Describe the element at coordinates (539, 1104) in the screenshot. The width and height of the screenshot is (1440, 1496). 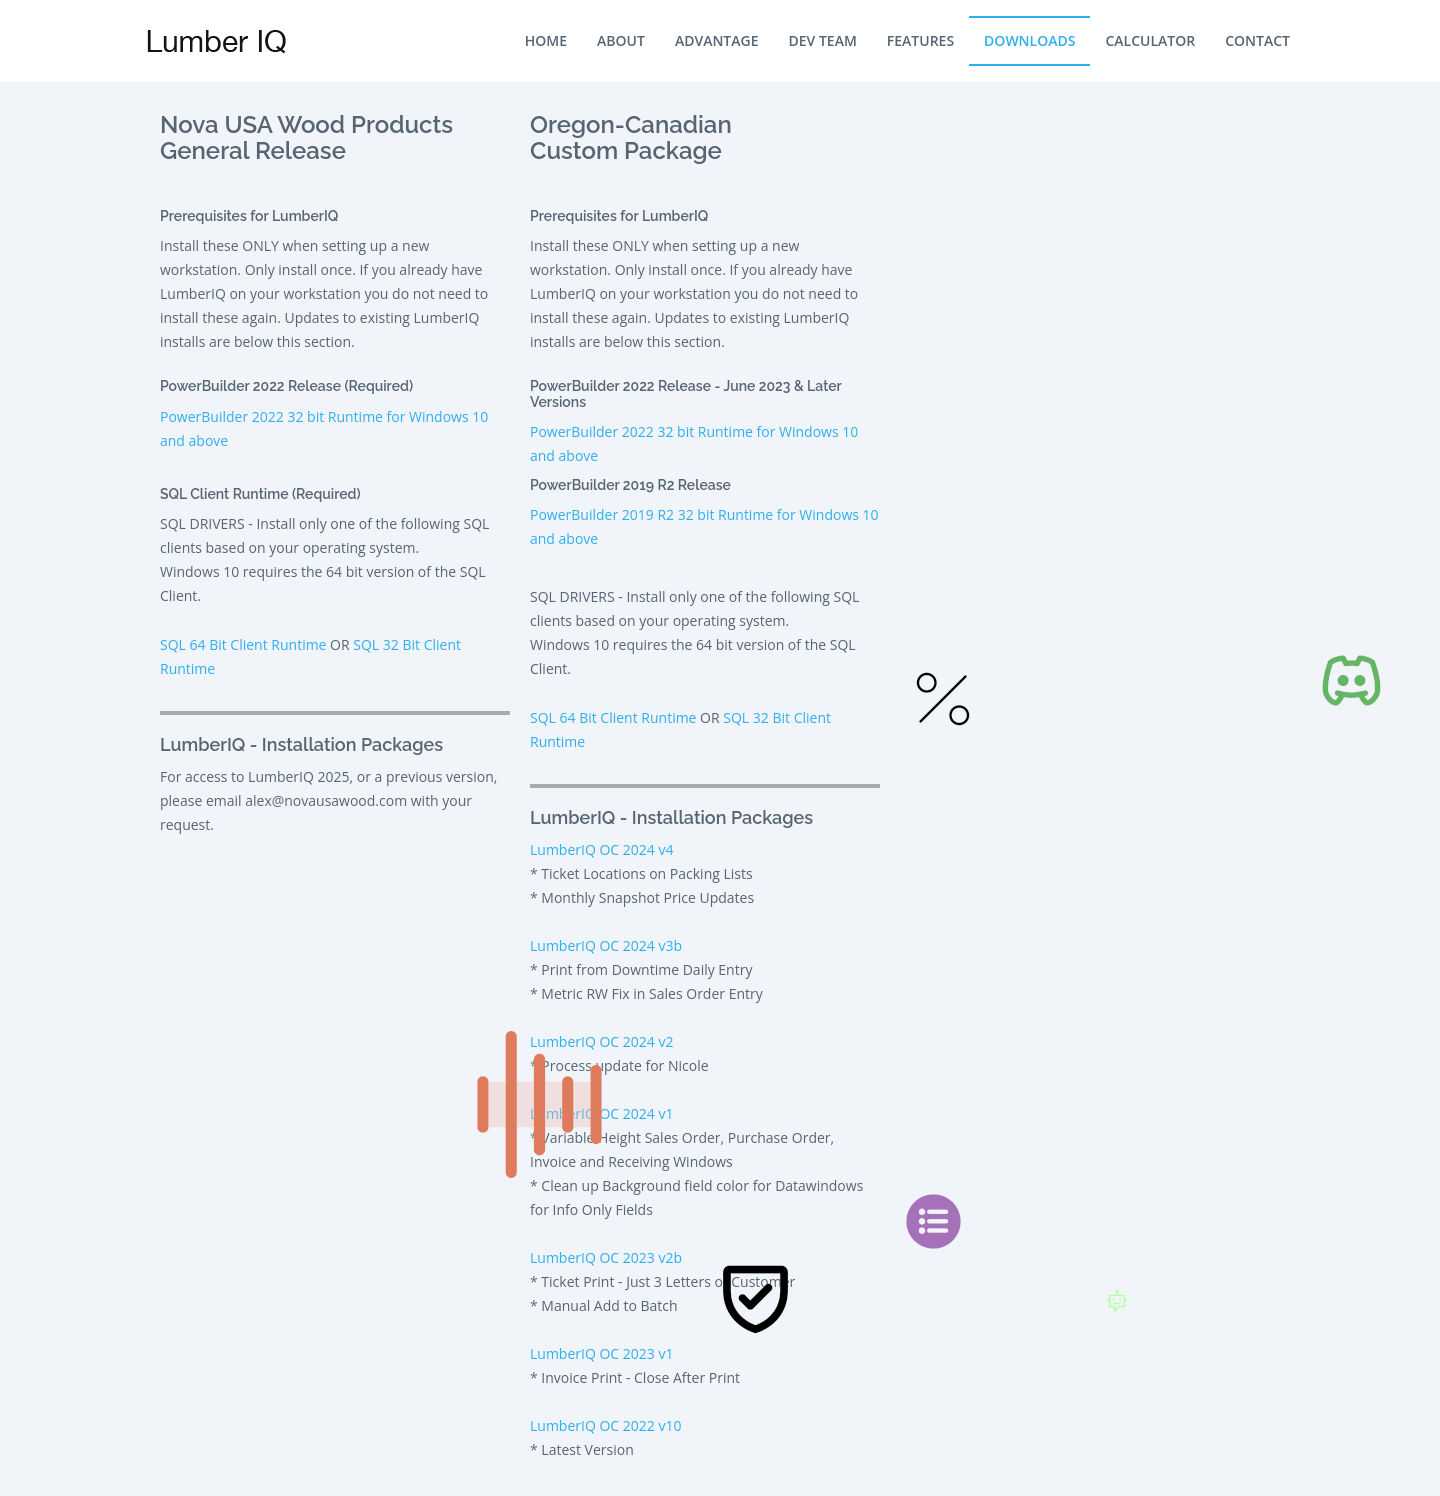
I see `audio or sound visualization` at that location.